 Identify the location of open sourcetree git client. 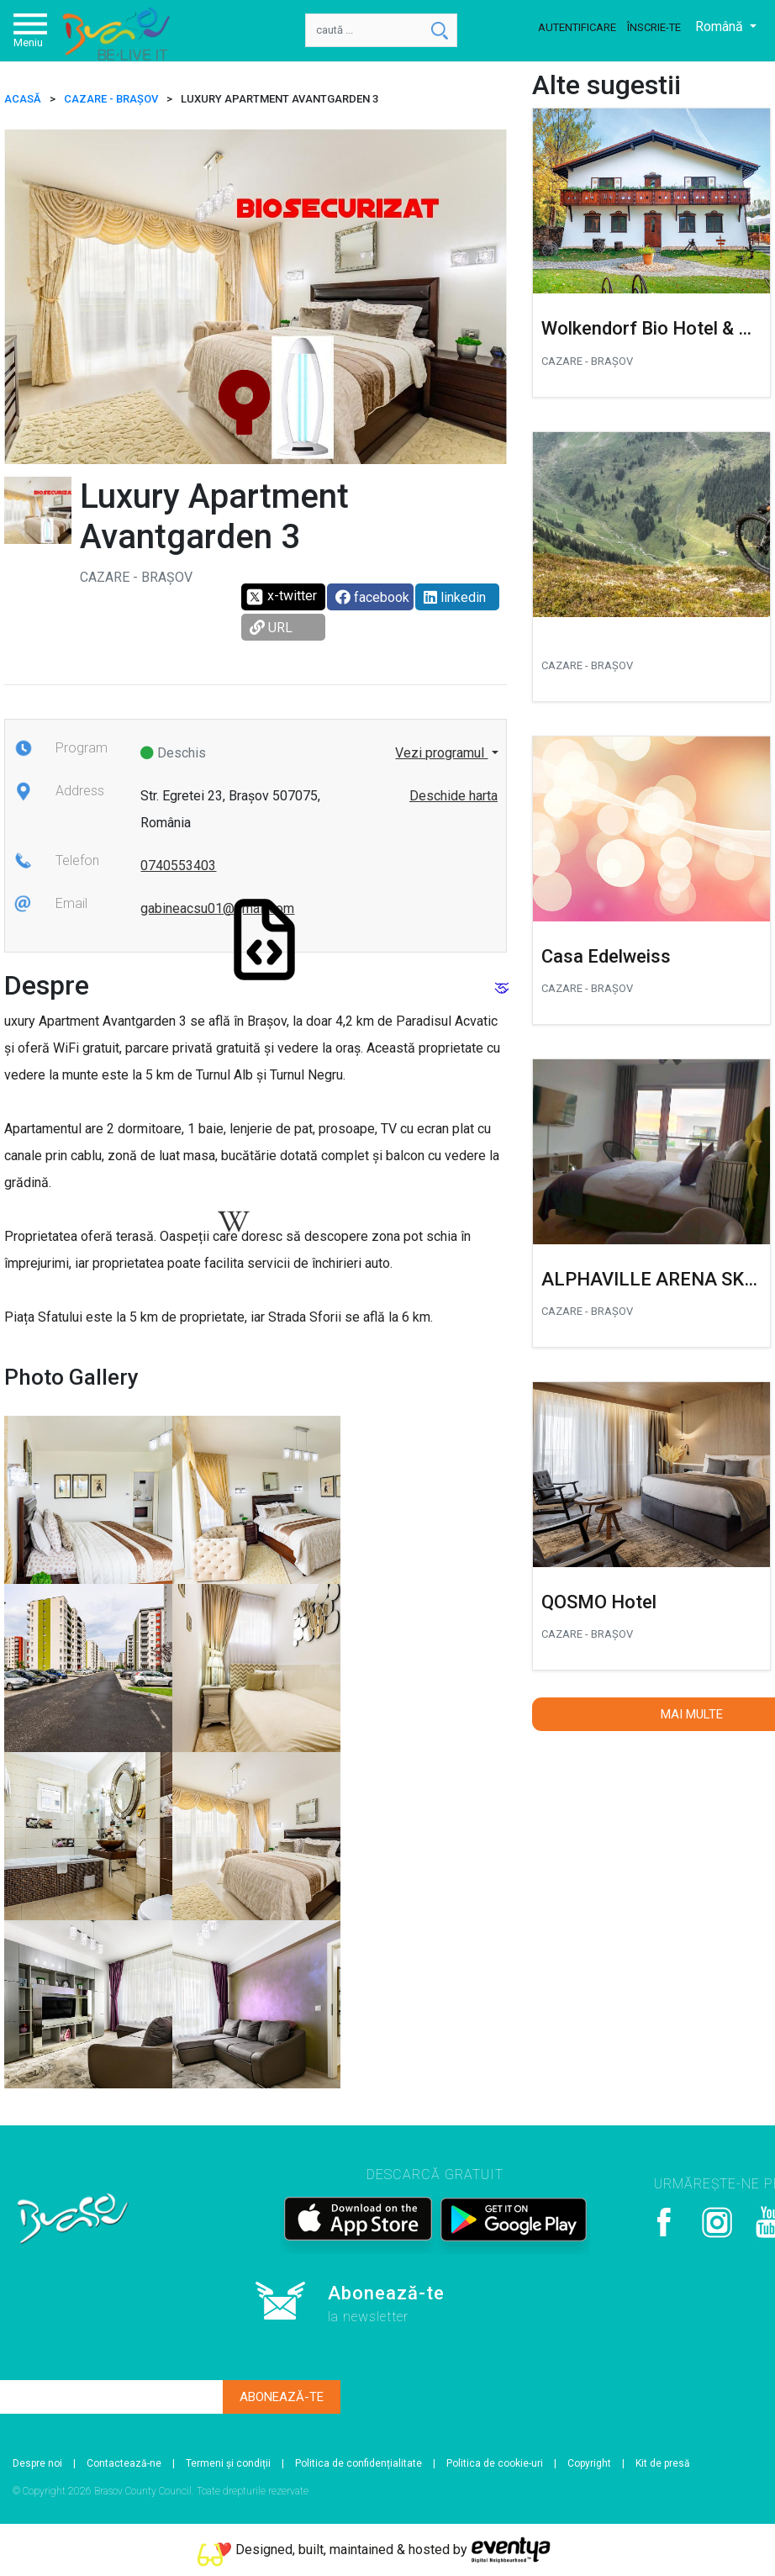
(244, 402).